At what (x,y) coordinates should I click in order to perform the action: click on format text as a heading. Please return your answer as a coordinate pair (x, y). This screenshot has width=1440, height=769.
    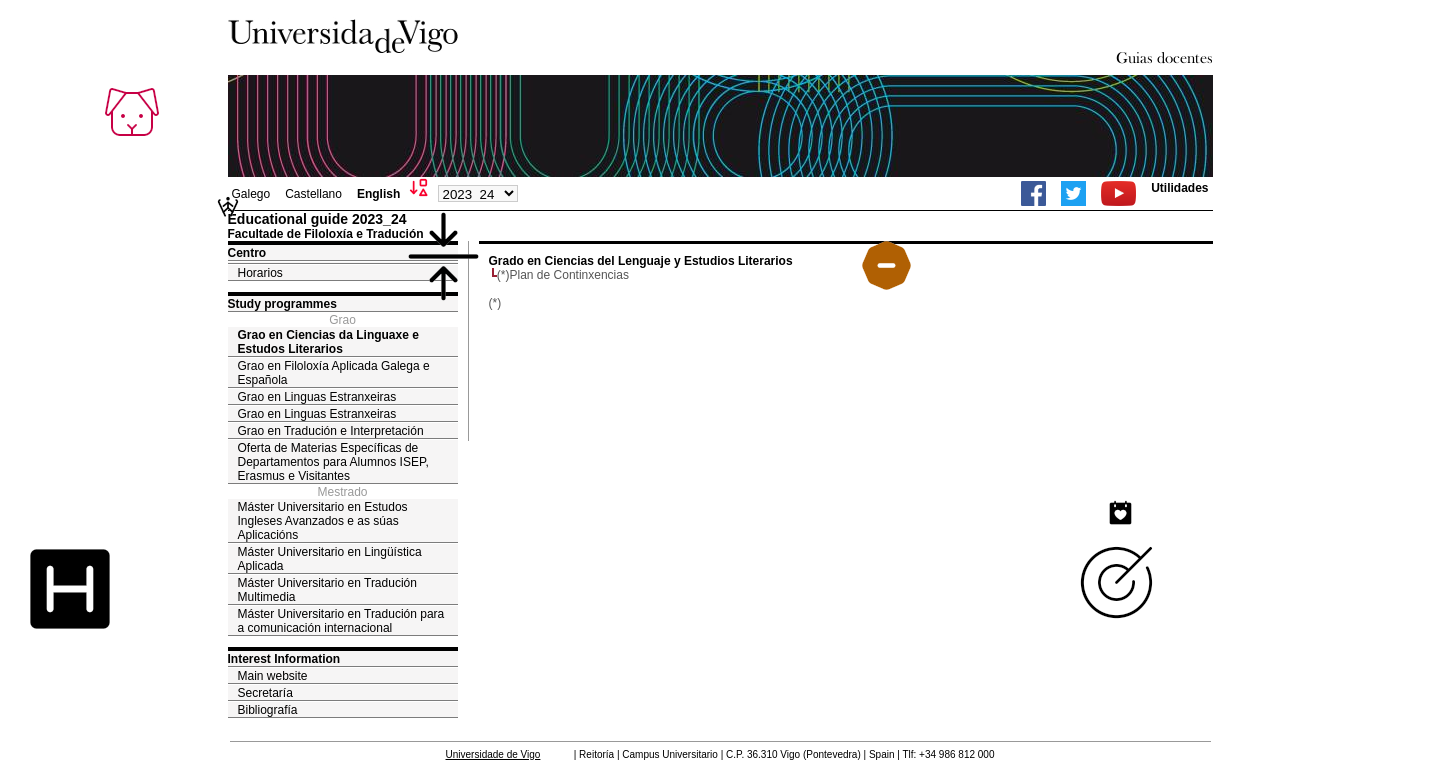
    Looking at the image, I should click on (70, 589).